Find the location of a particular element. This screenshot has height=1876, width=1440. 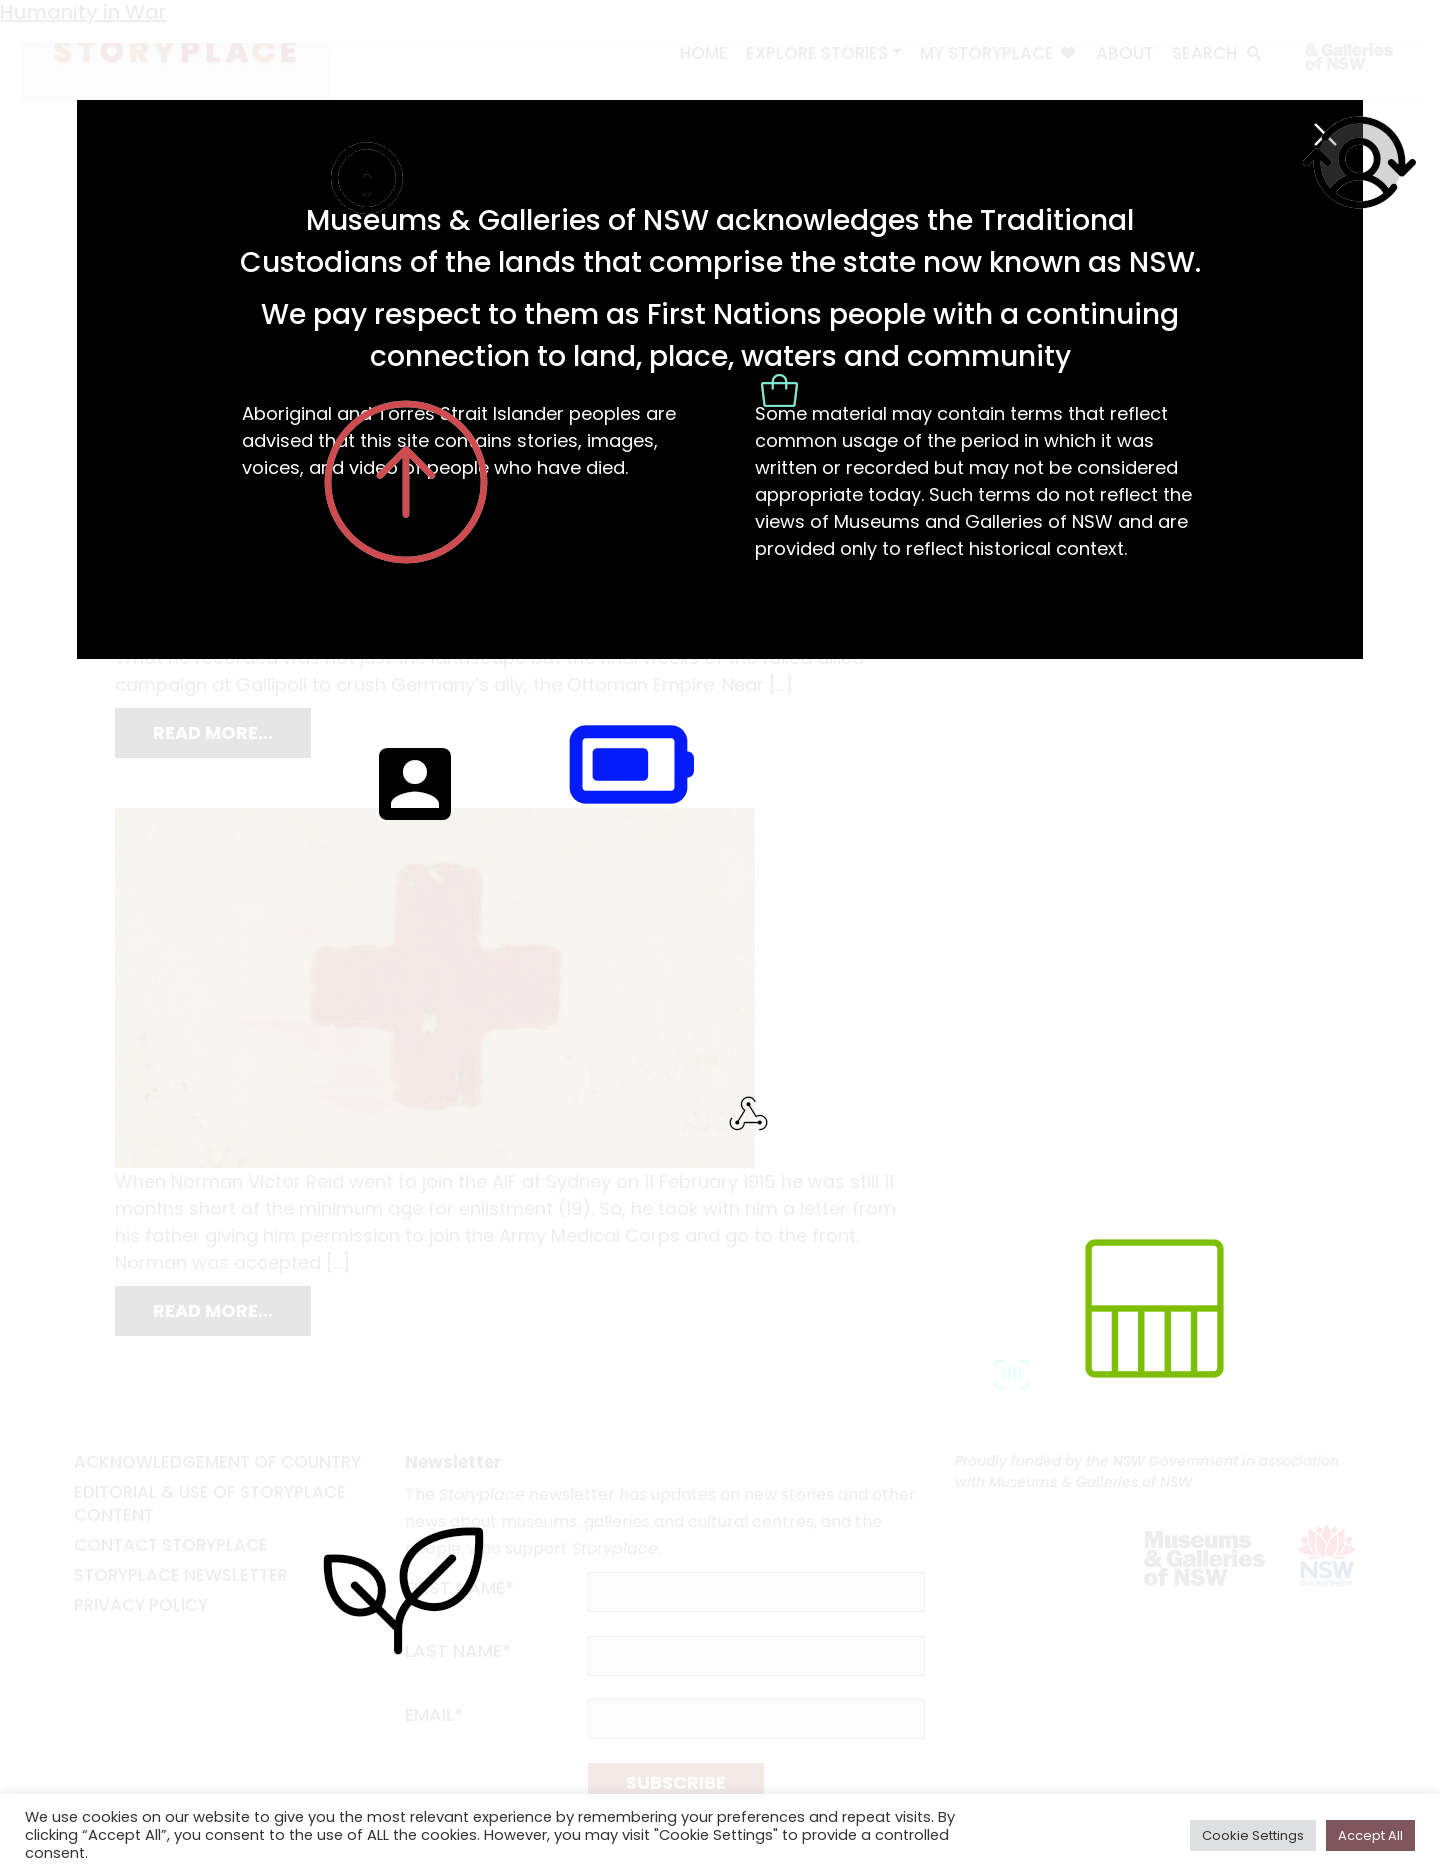

access your account or profile is located at coordinates (415, 784).